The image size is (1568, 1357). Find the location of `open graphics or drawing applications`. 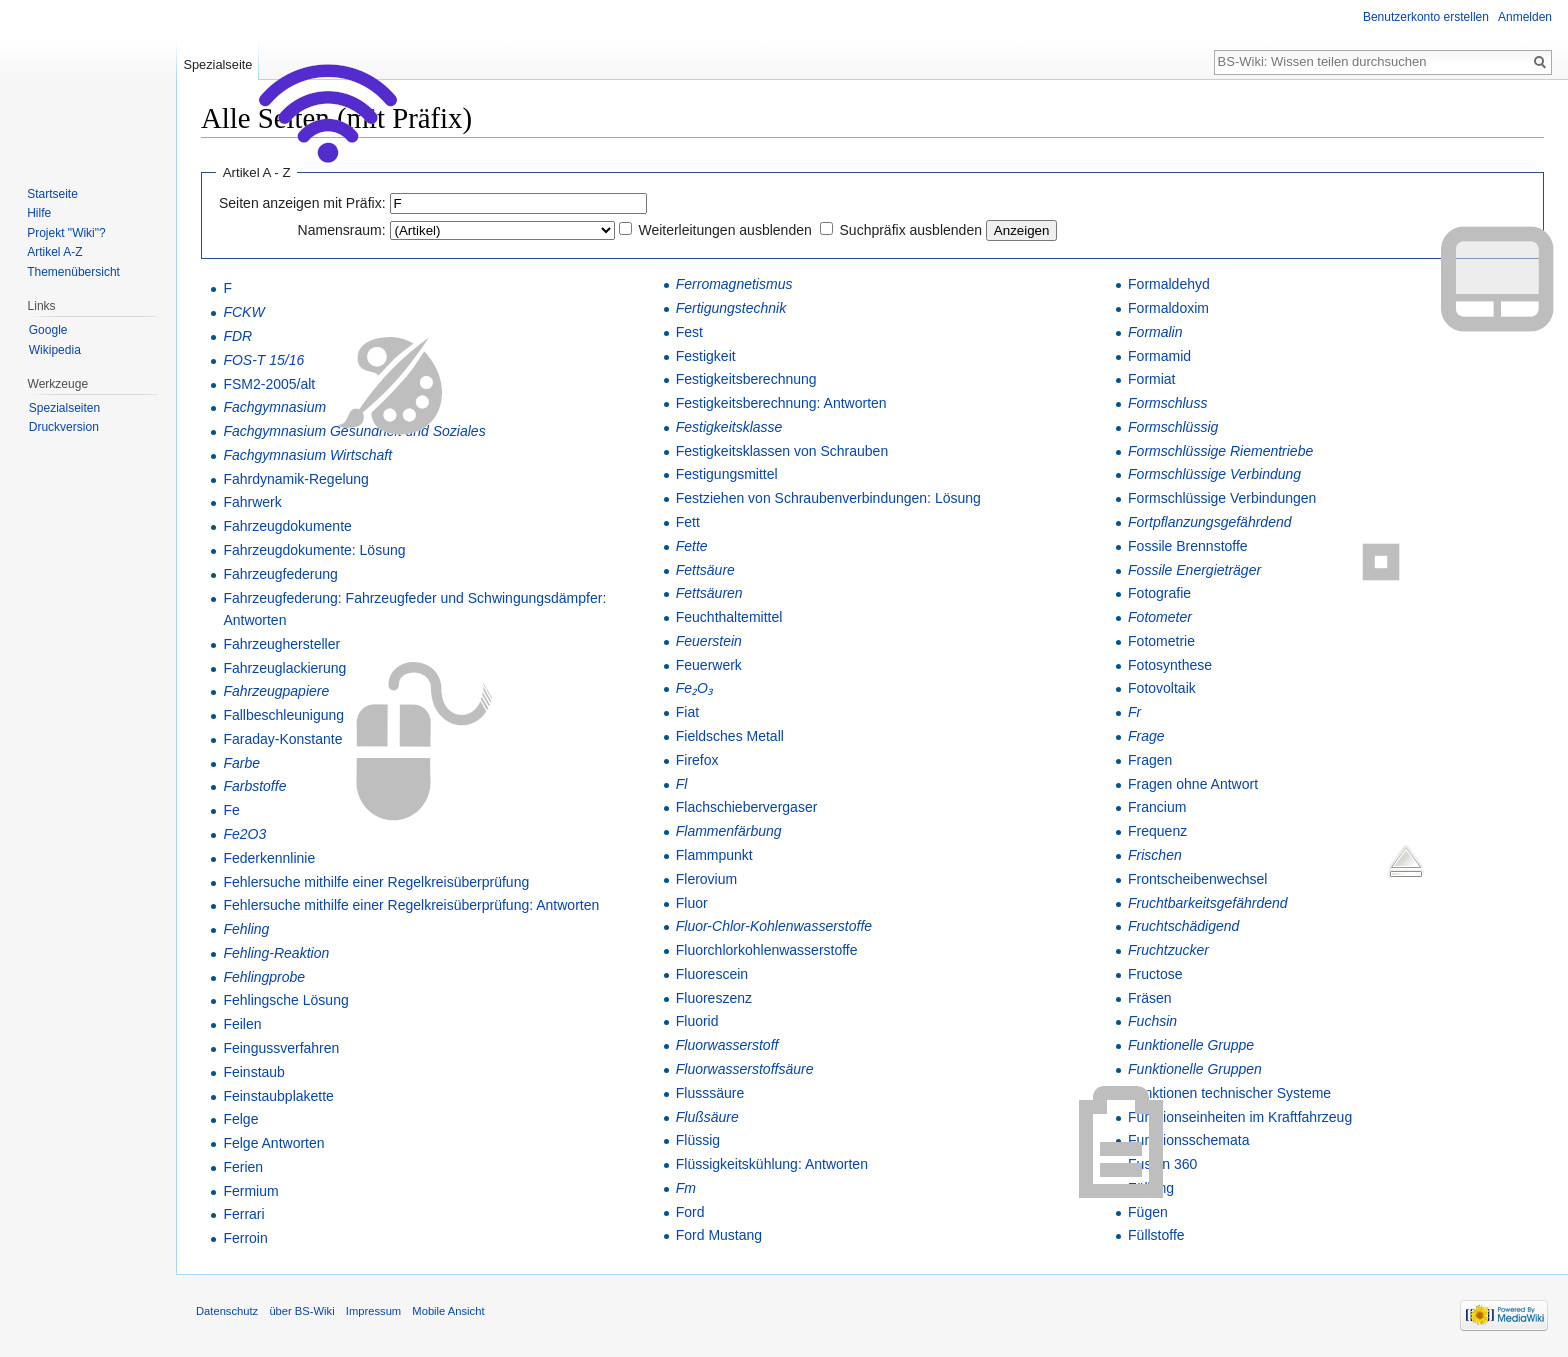

open graphics or drawing applications is located at coordinates (390, 389).